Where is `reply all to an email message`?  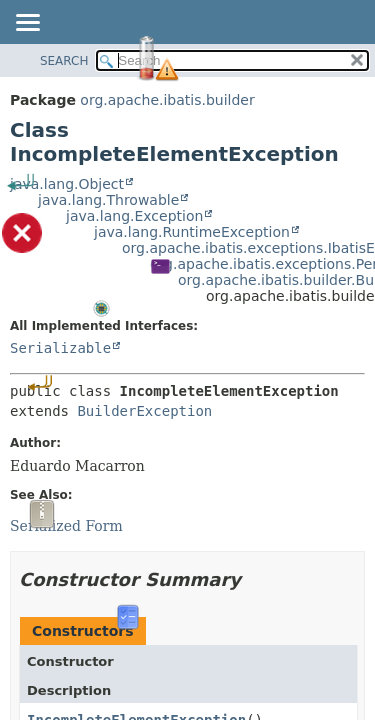
reply all to an email message is located at coordinates (20, 182).